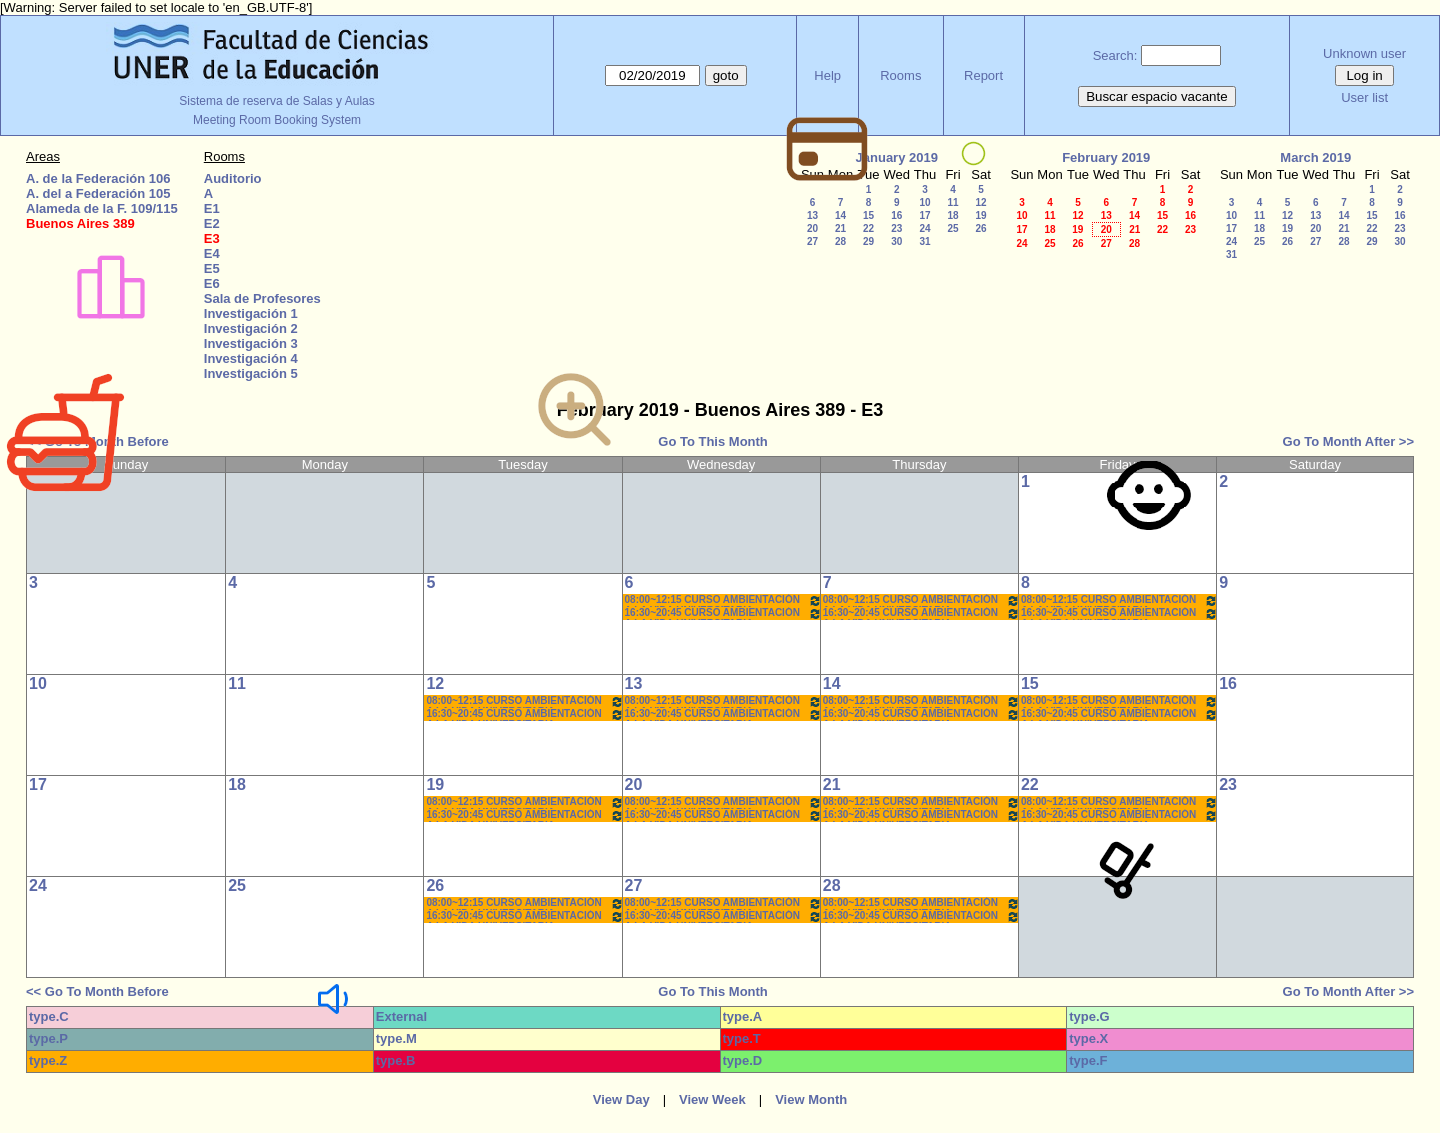  Describe the element at coordinates (1149, 495) in the screenshot. I see `access child-friendly or family mode` at that location.